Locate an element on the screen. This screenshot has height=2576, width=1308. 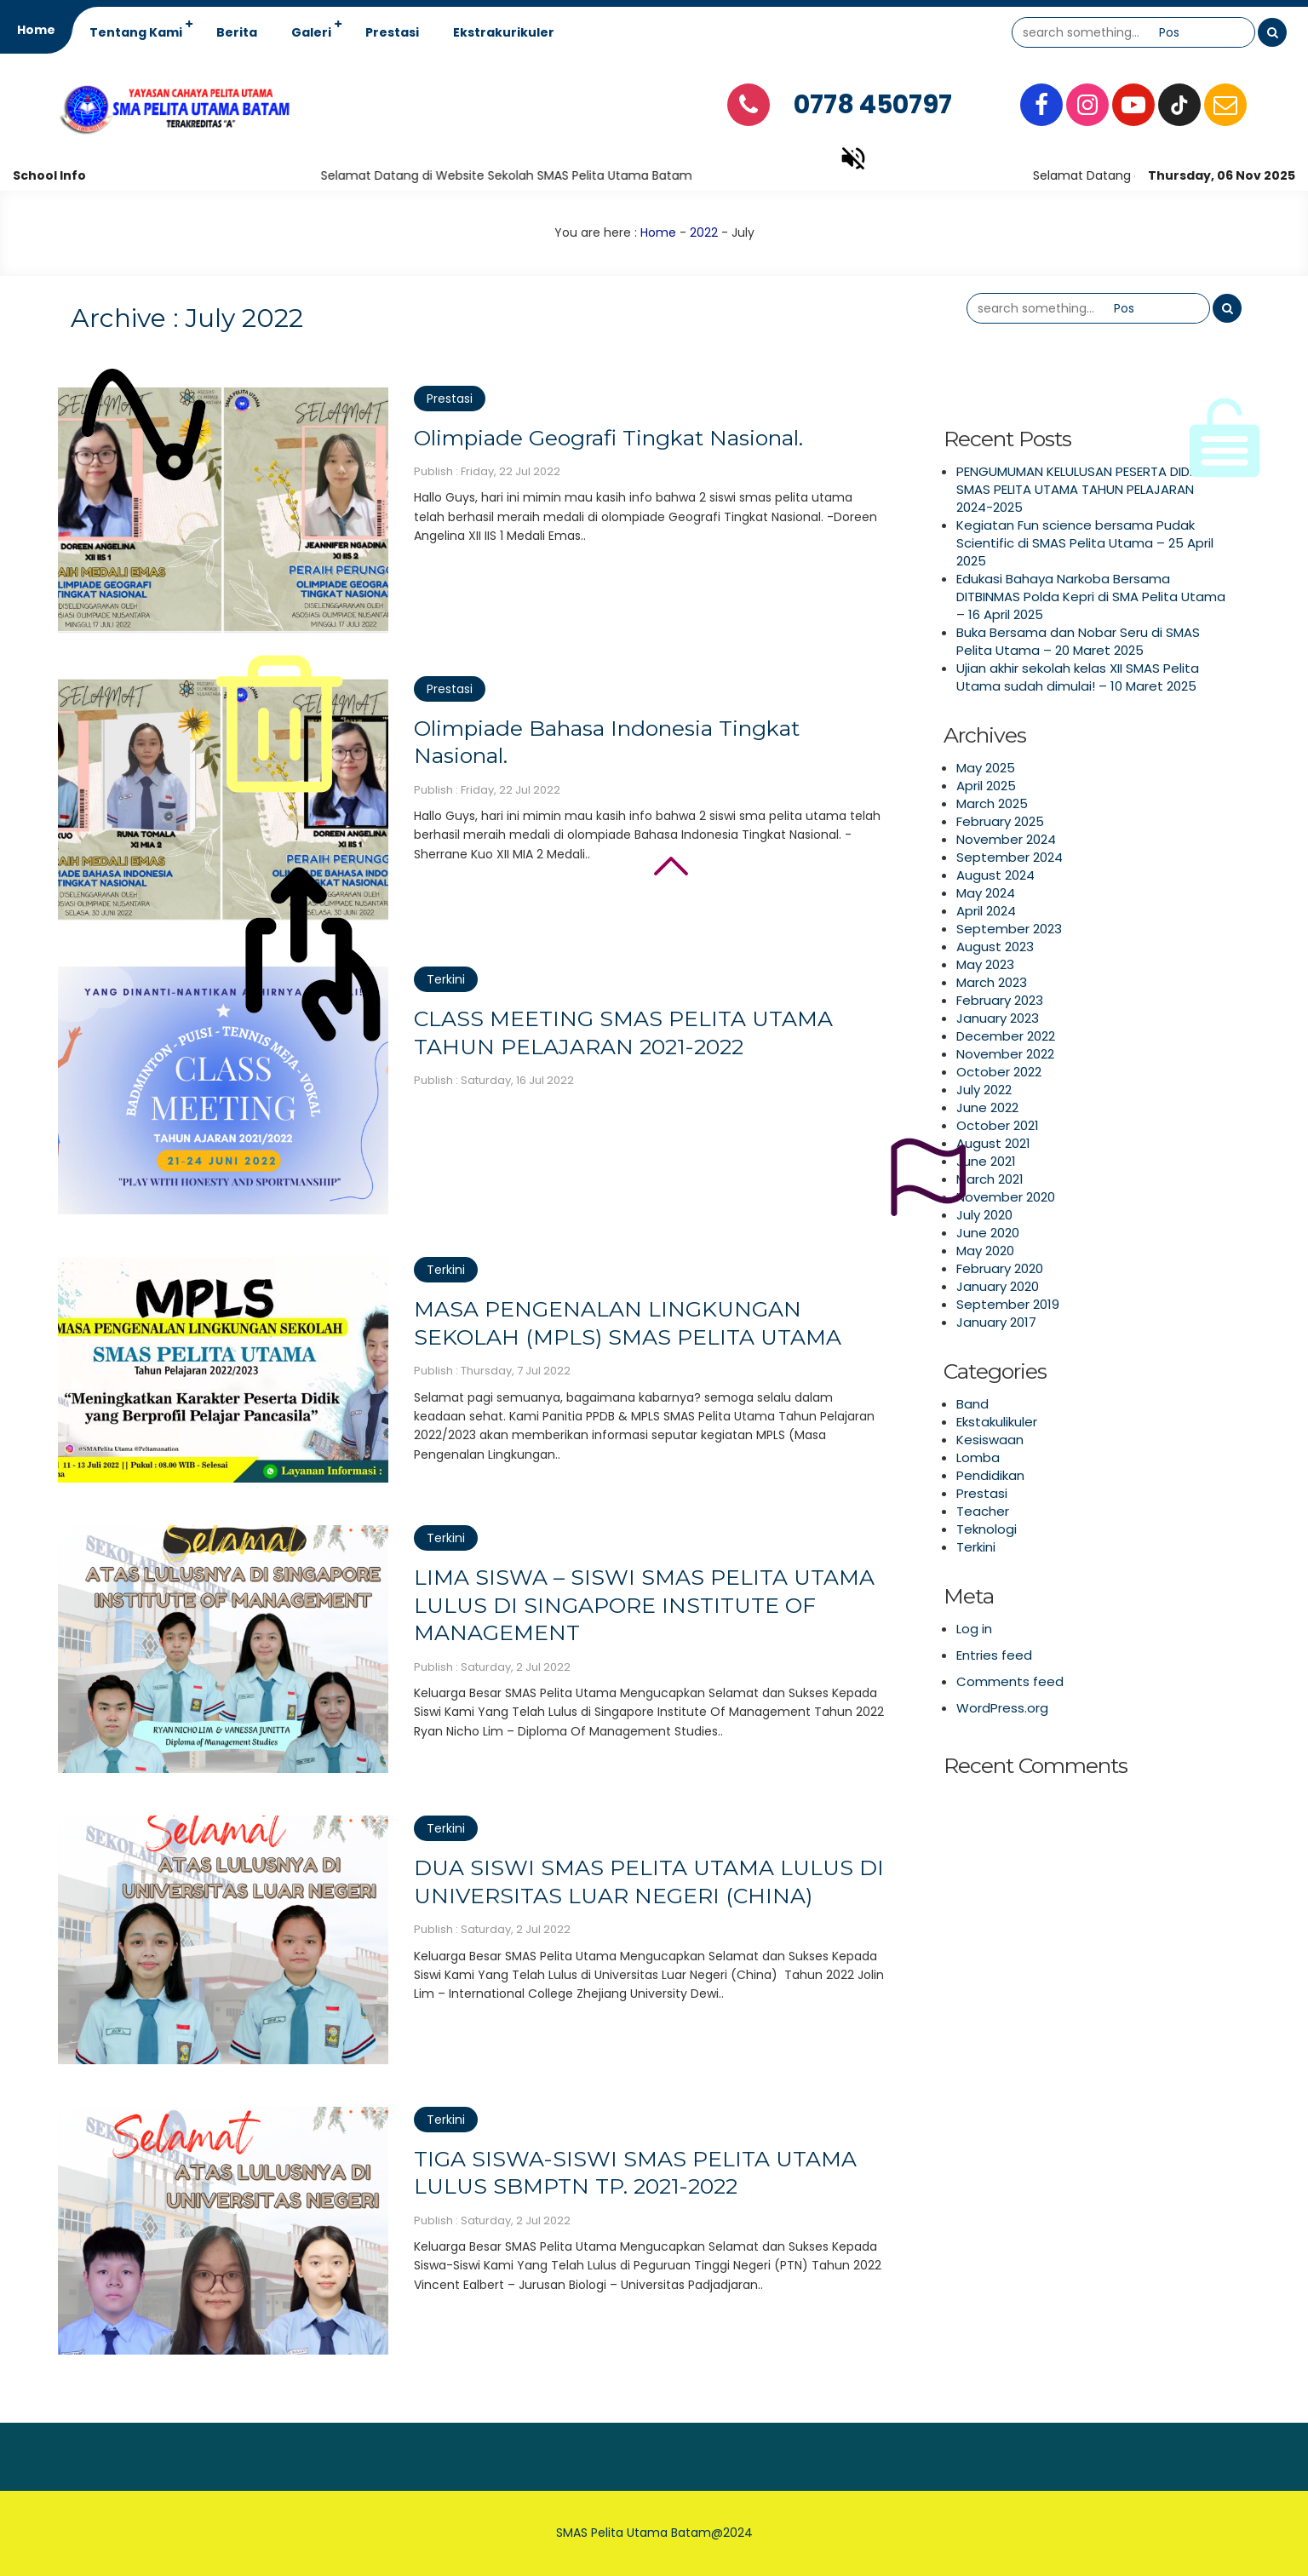
delete this item is located at coordinates (279, 729).